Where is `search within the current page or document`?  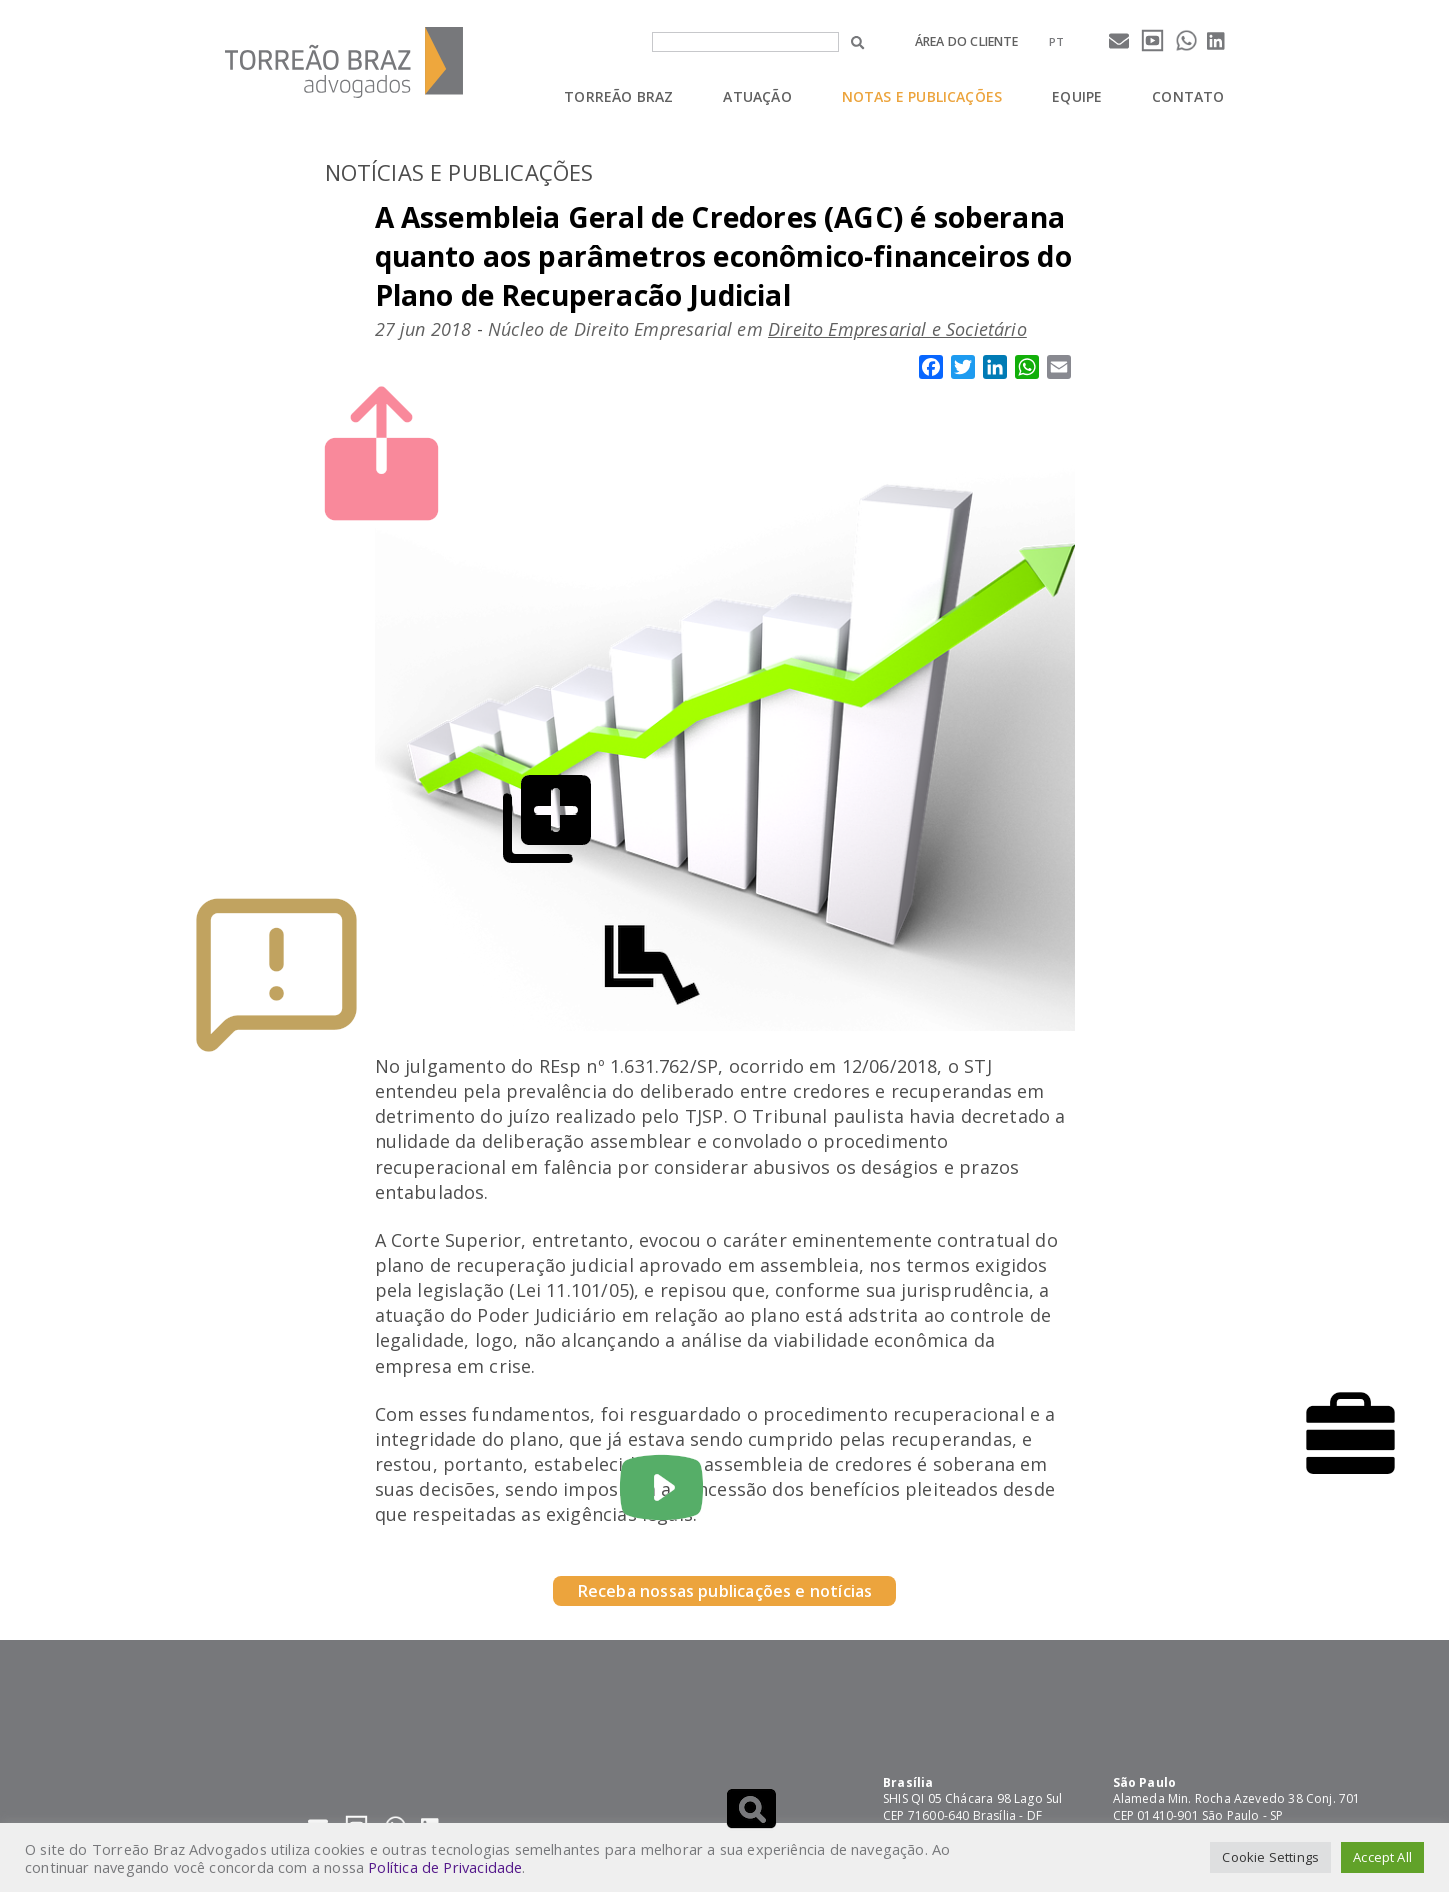 search within the current page or document is located at coordinates (751, 1808).